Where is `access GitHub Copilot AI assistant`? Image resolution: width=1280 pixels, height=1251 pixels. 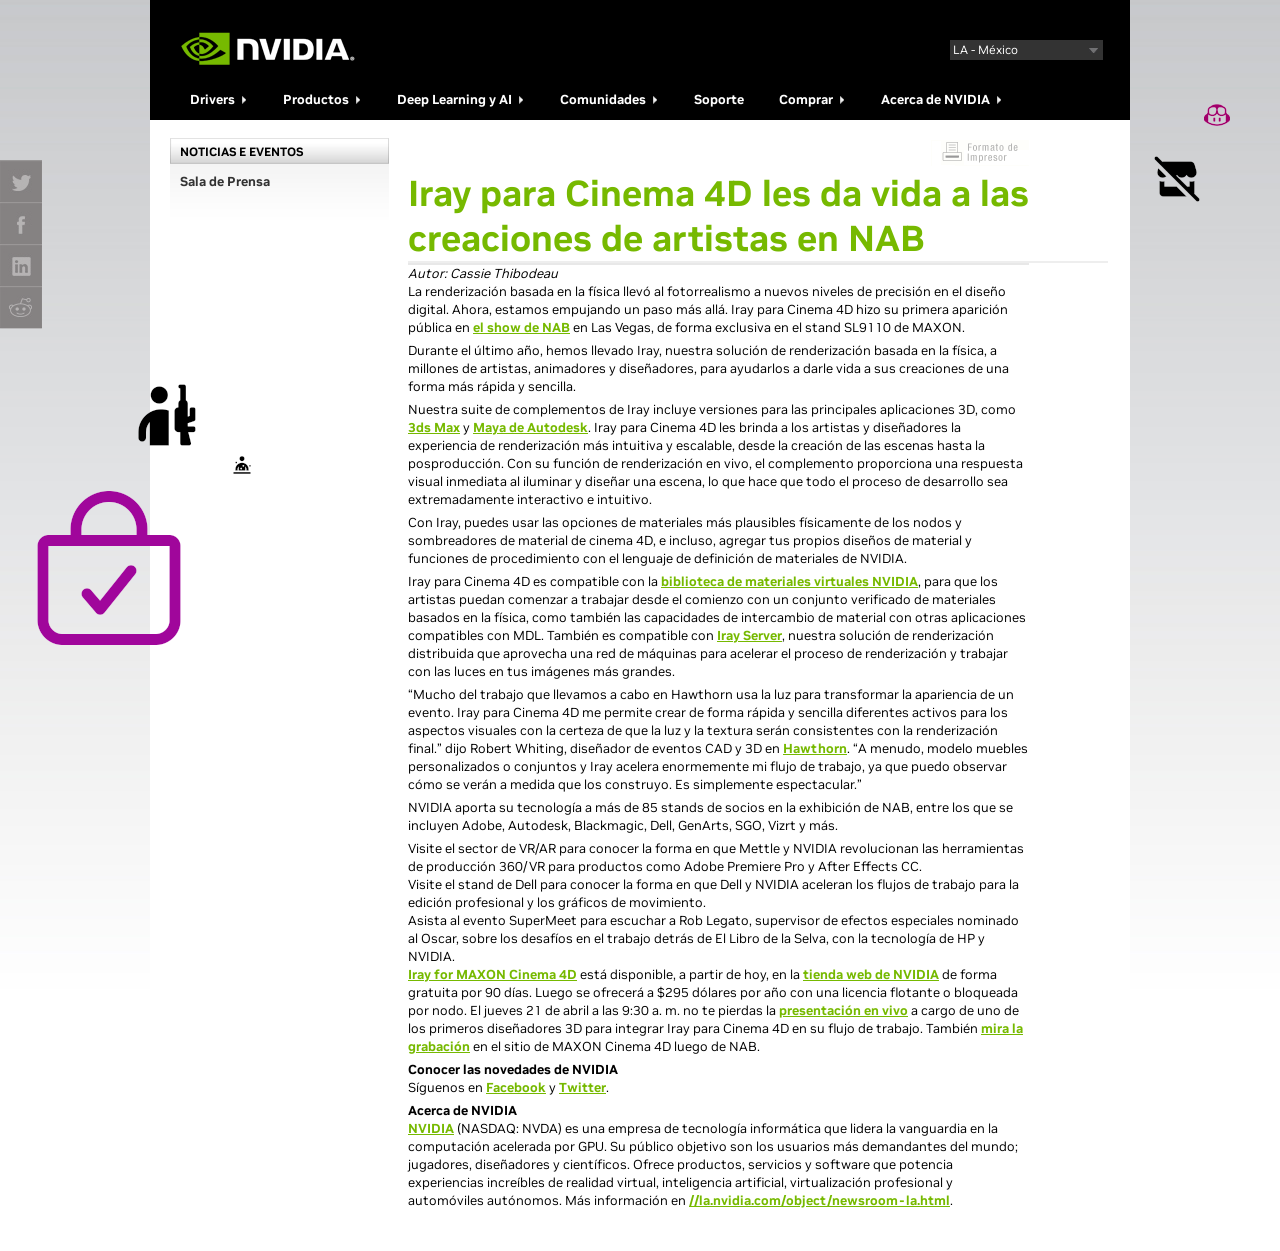
access GitHub Copilot AI assistant is located at coordinates (1217, 115).